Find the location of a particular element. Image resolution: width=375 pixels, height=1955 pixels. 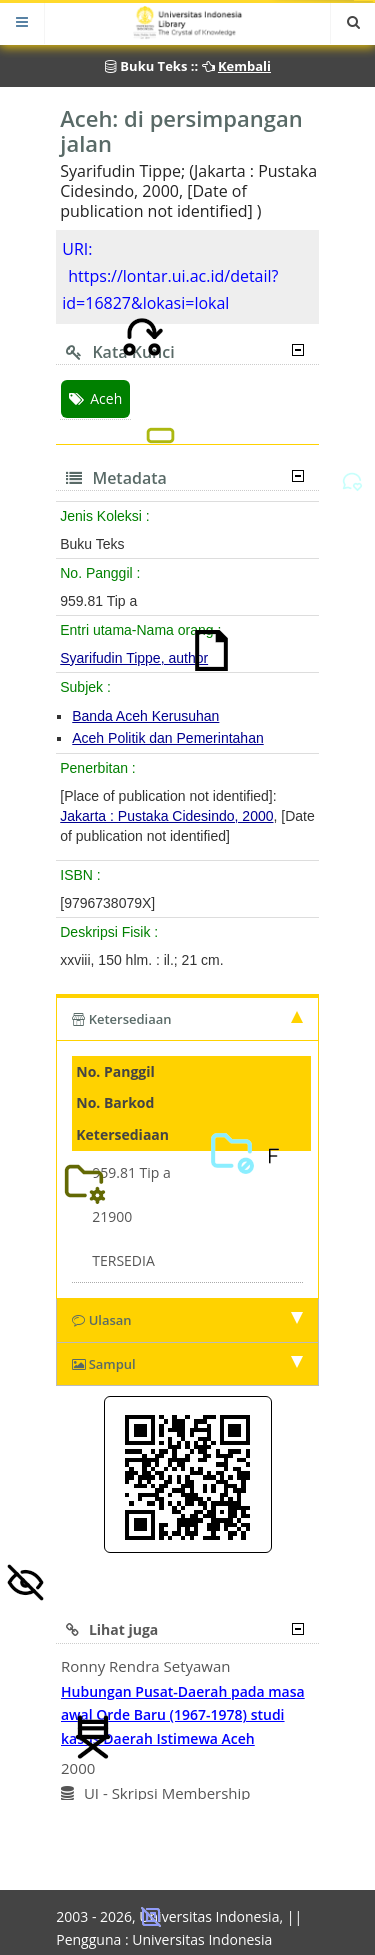

view document or file is located at coordinates (211, 650).